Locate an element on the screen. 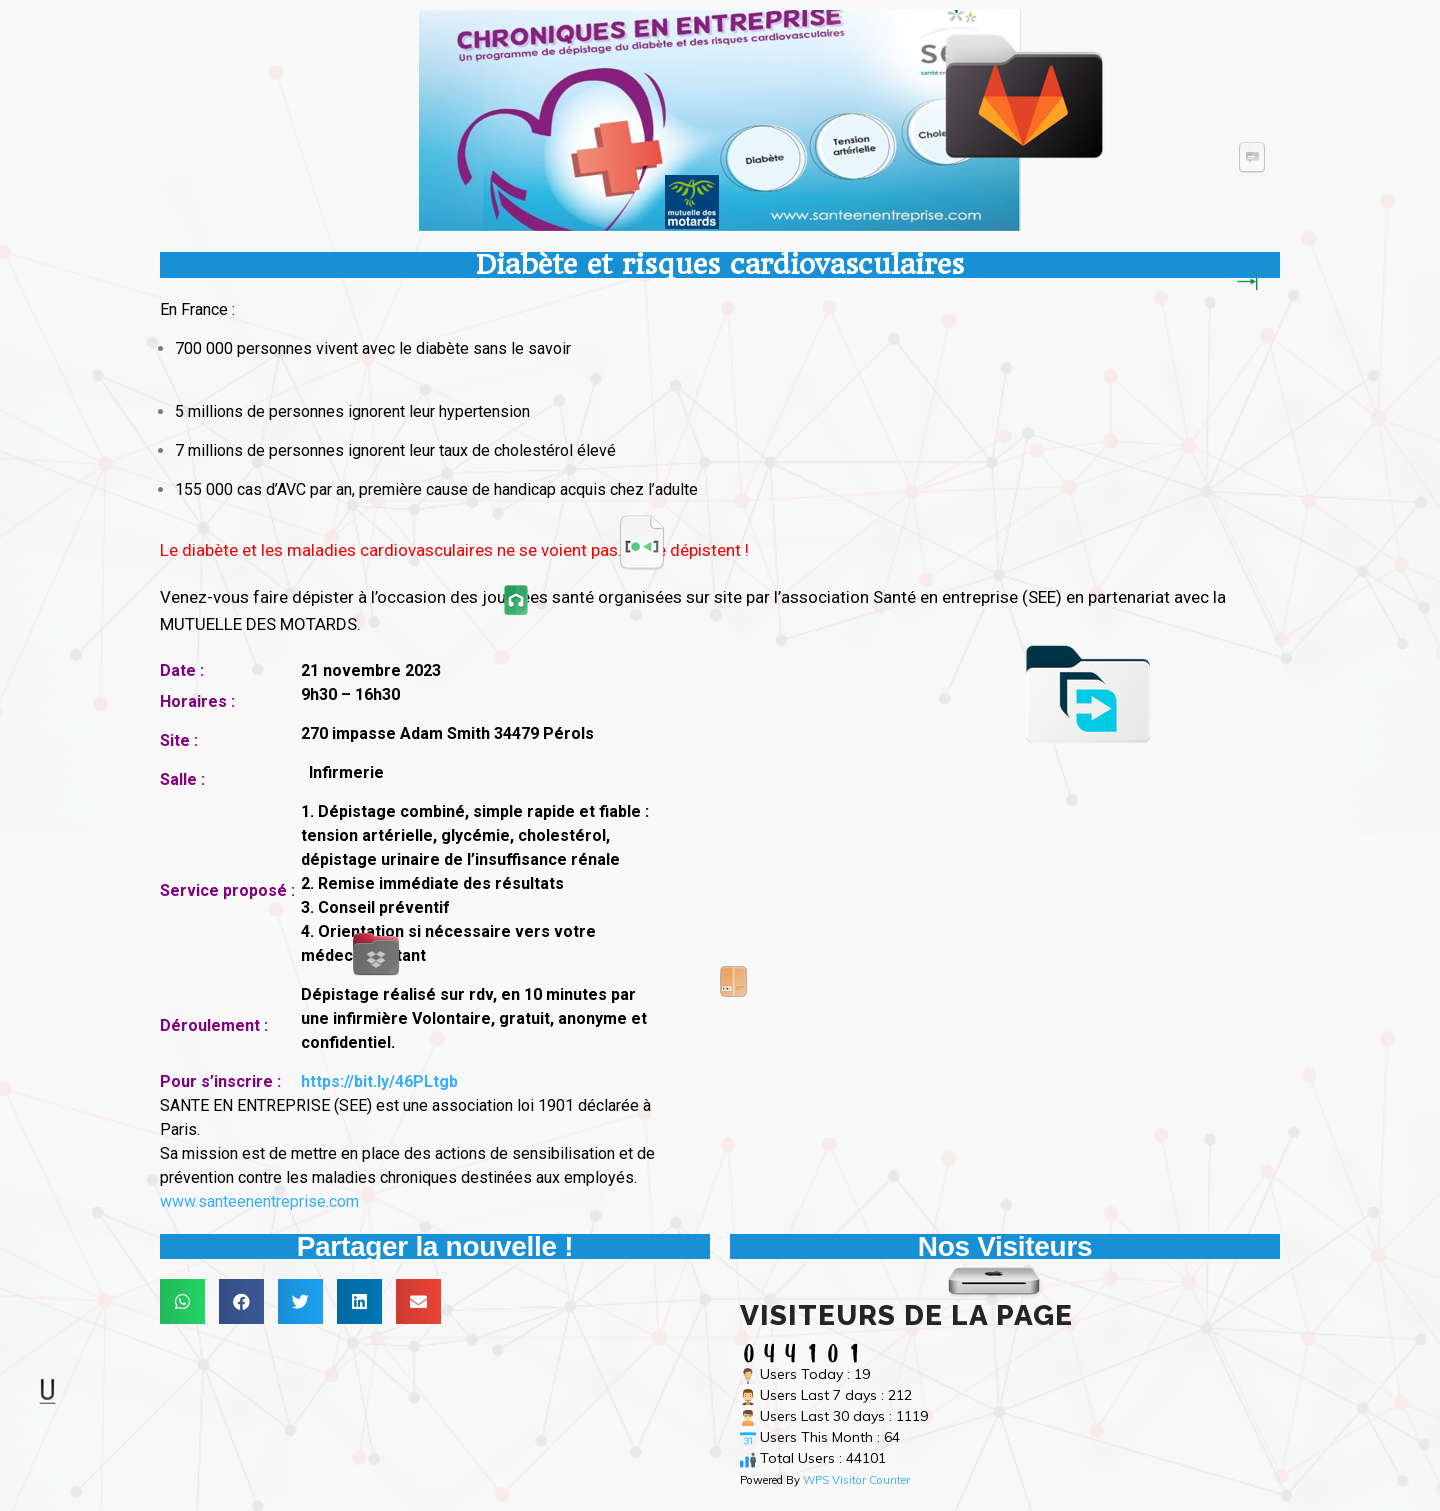 The width and height of the screenshot is (1440, 1511). open free download manager downloads folder is located at coordinates (1087, 697).